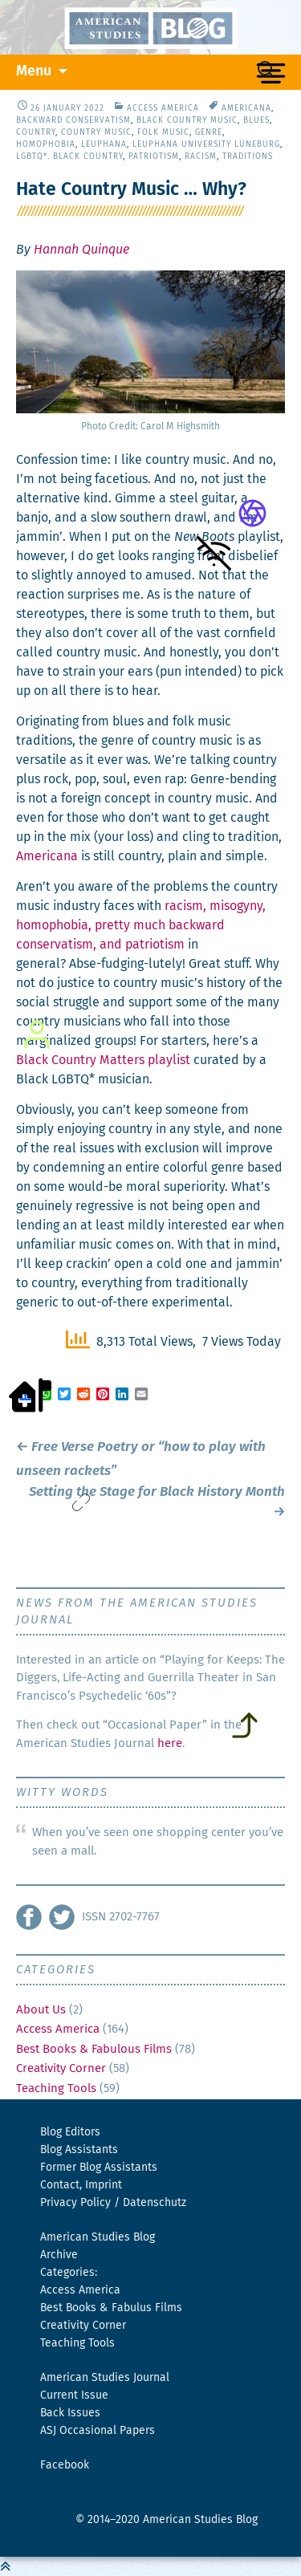 Image resolution: width=301 pixels, height=2576 pixels. What do you see at coordinates (252, 513) in the screenshot?
I see `adjust camera aperture settings` at bounding box center [252, 513].